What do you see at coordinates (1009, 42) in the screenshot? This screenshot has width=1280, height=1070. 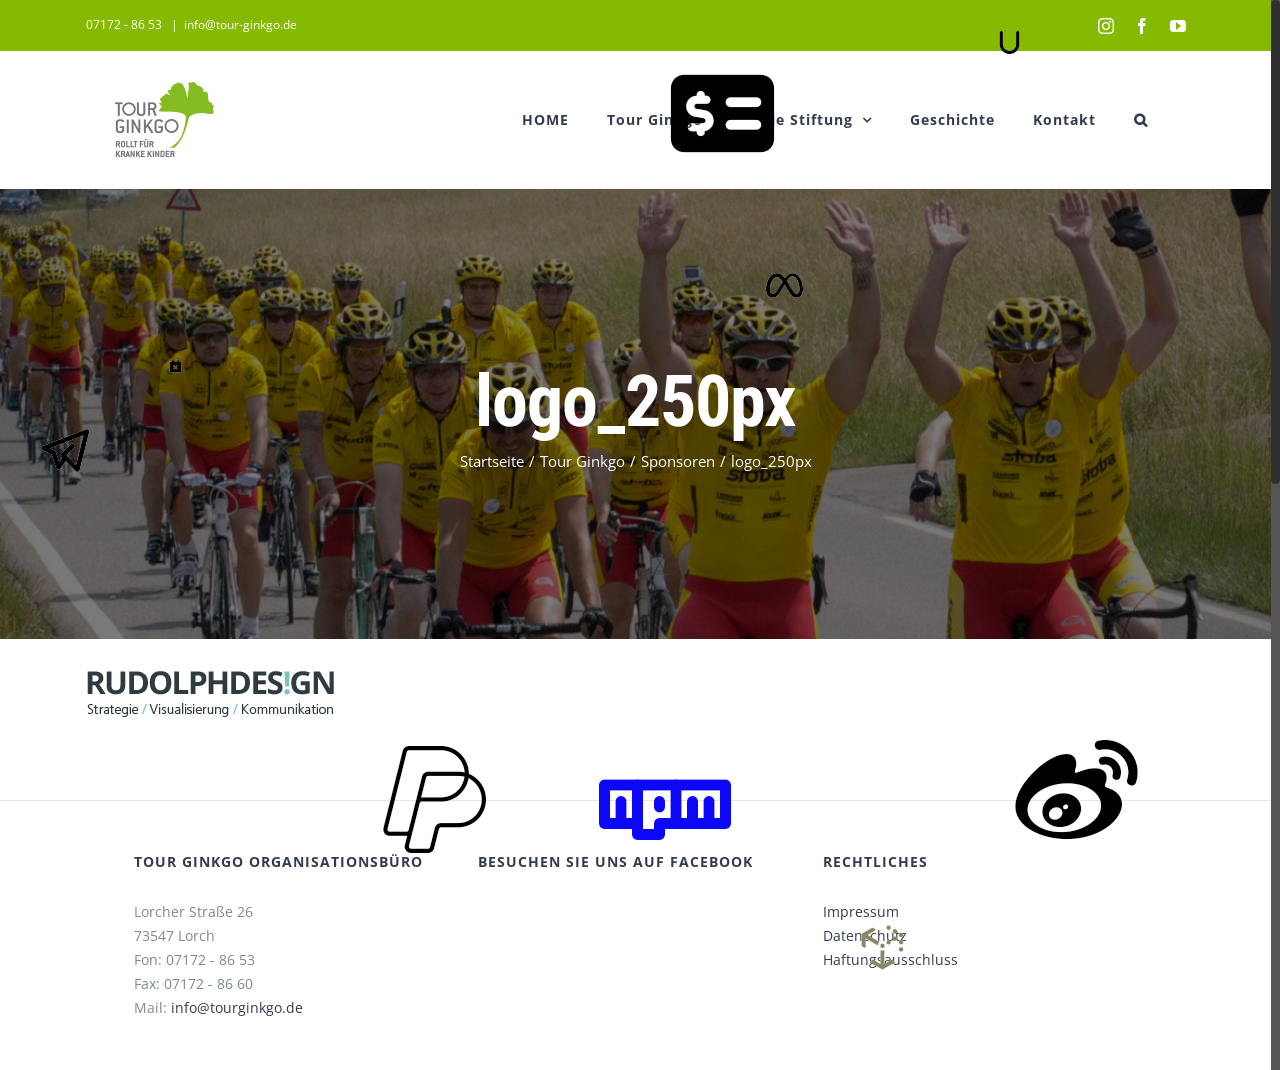 I see `the letter U character or text element` at bounding box center [1009, 42].